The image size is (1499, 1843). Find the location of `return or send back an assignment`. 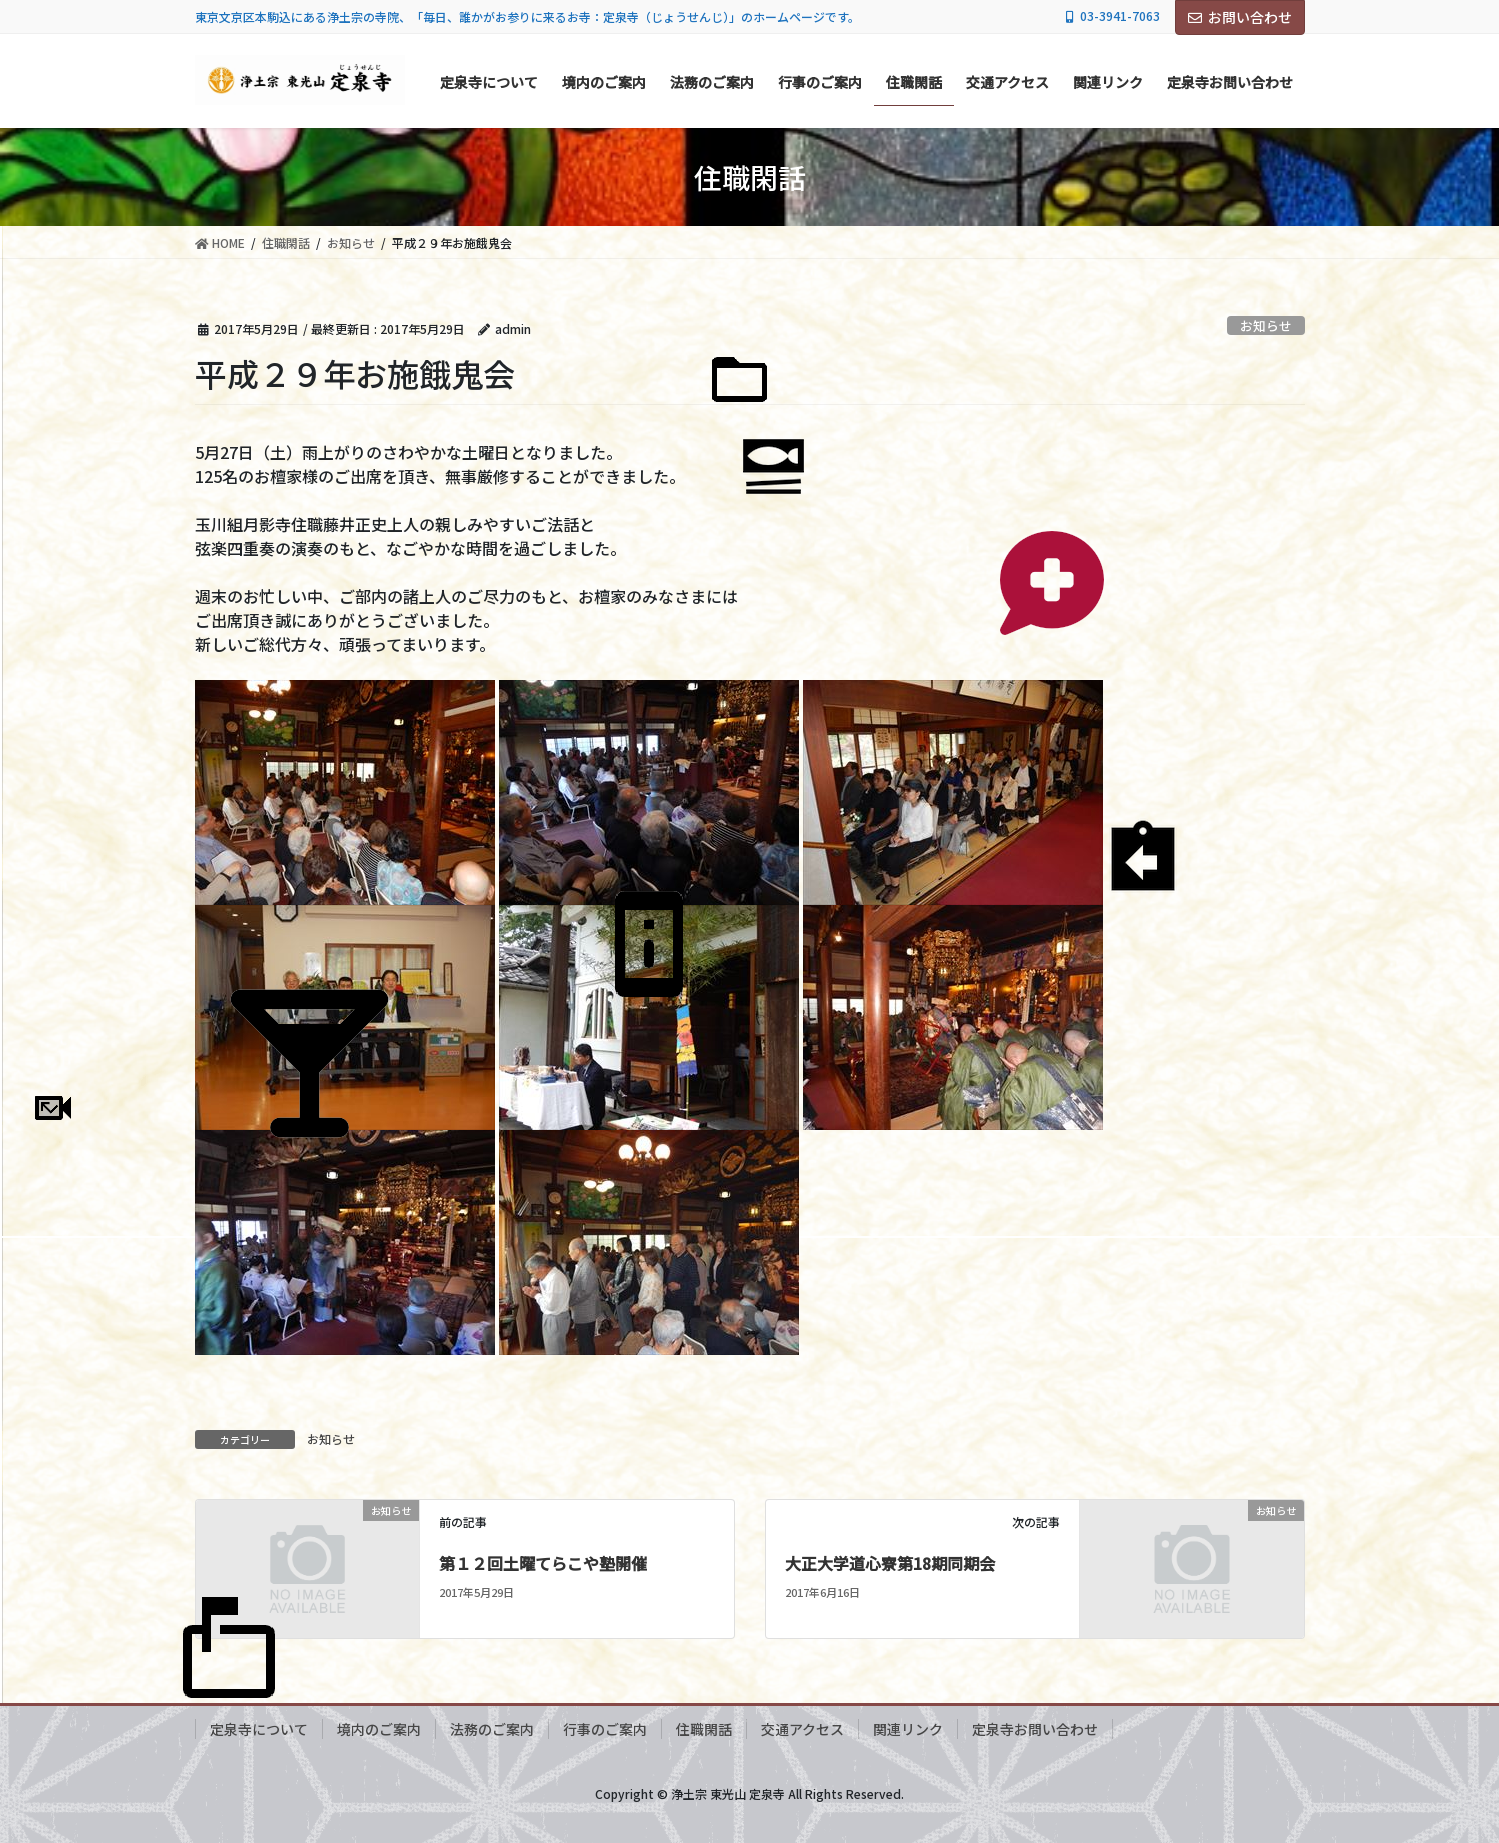

return or send back an assignment is located at coordinates (1143, 859).